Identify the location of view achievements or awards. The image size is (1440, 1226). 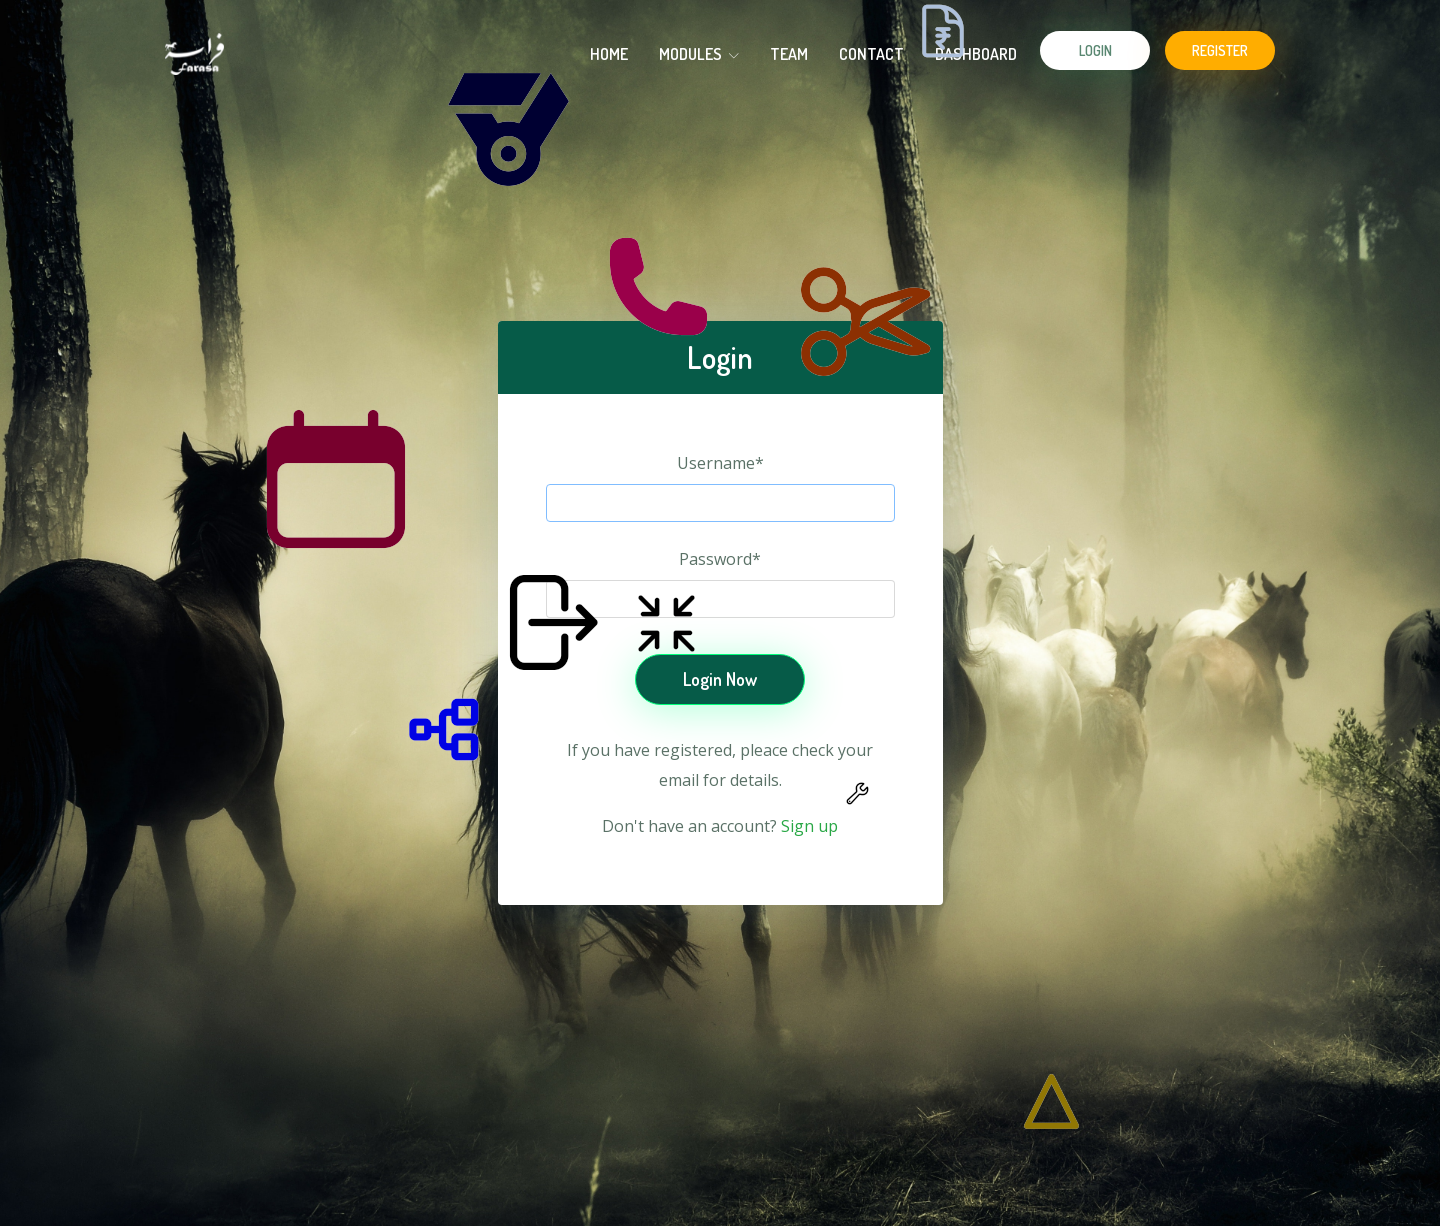
(508, 129).